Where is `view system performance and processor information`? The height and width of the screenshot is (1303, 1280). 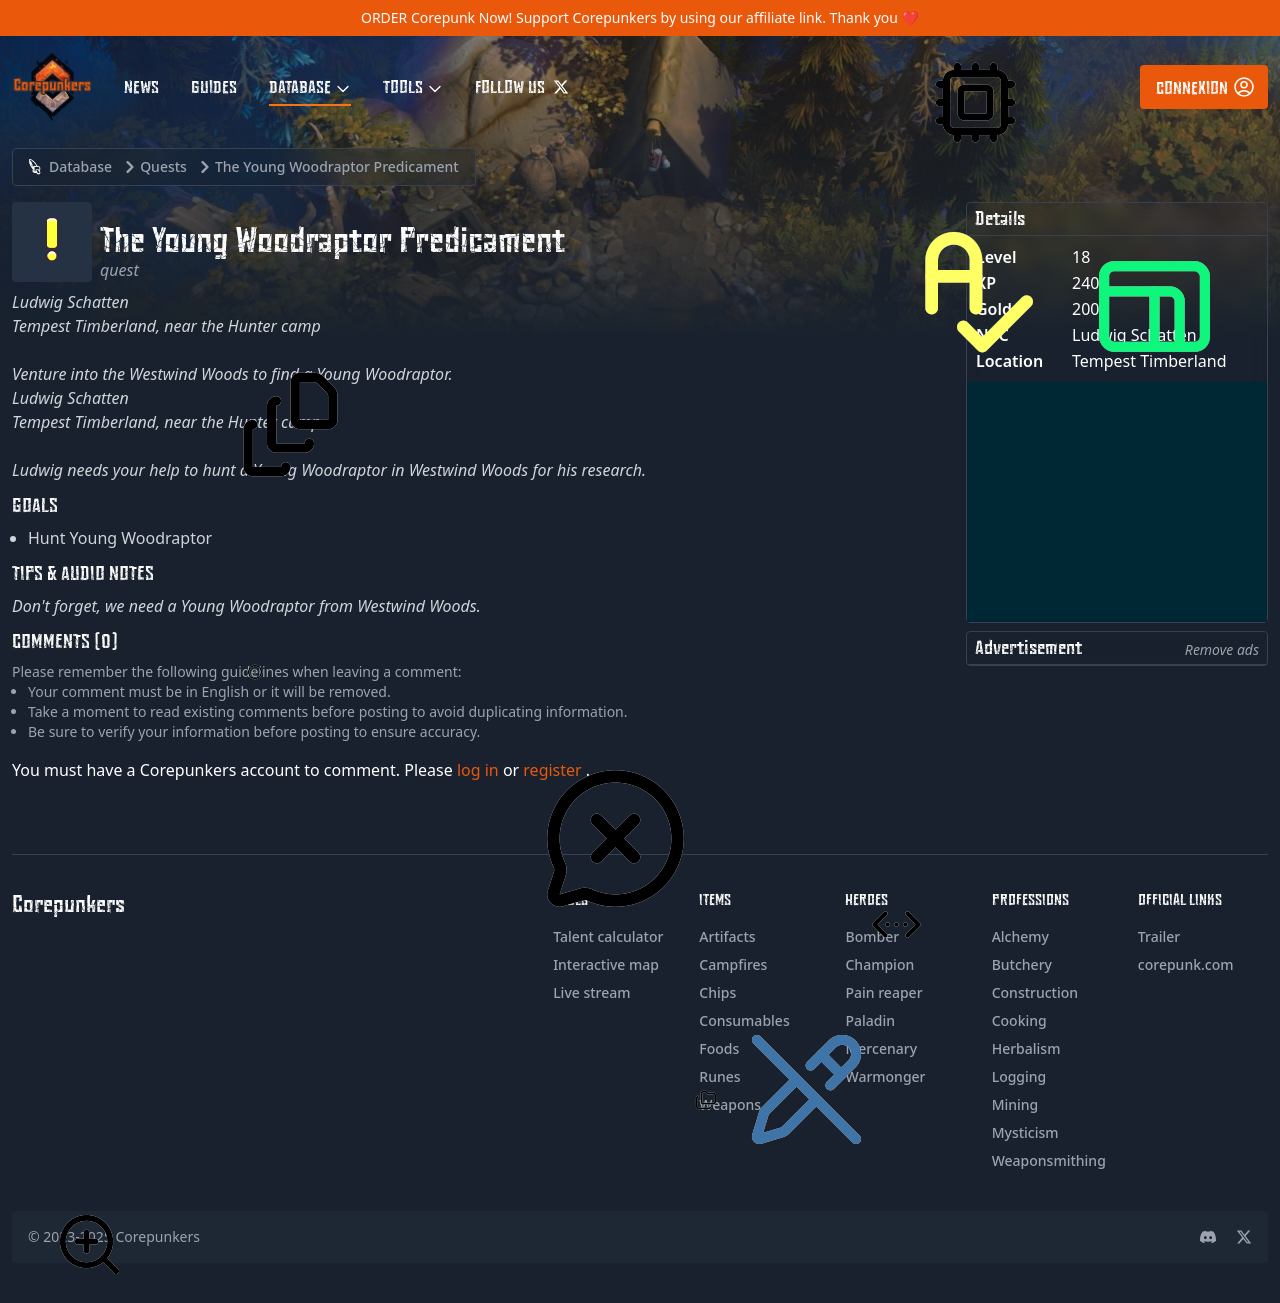
view system performance and processor information is located at coordinates (975, 102).